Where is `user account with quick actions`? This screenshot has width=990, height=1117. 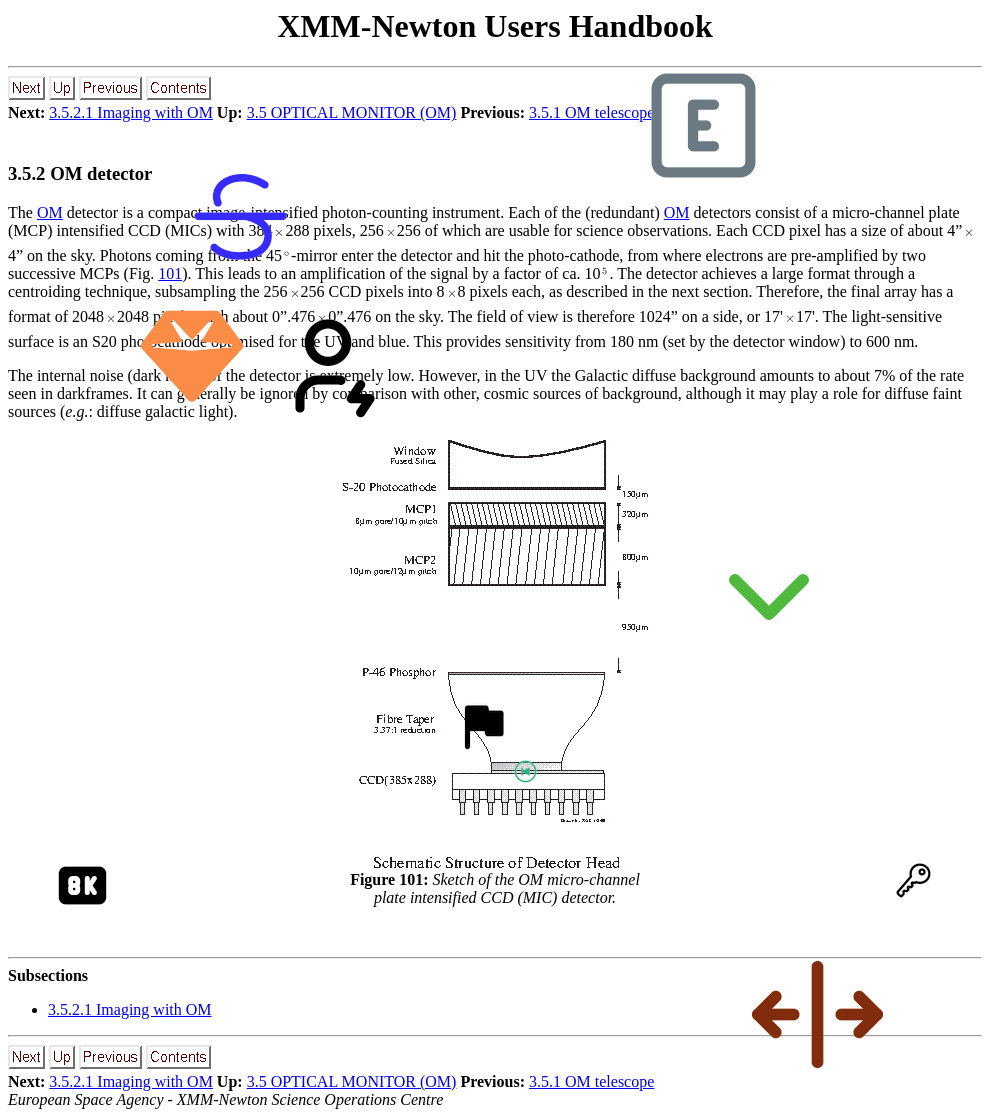 user account with quick actions is located at coordinates (328, 366).